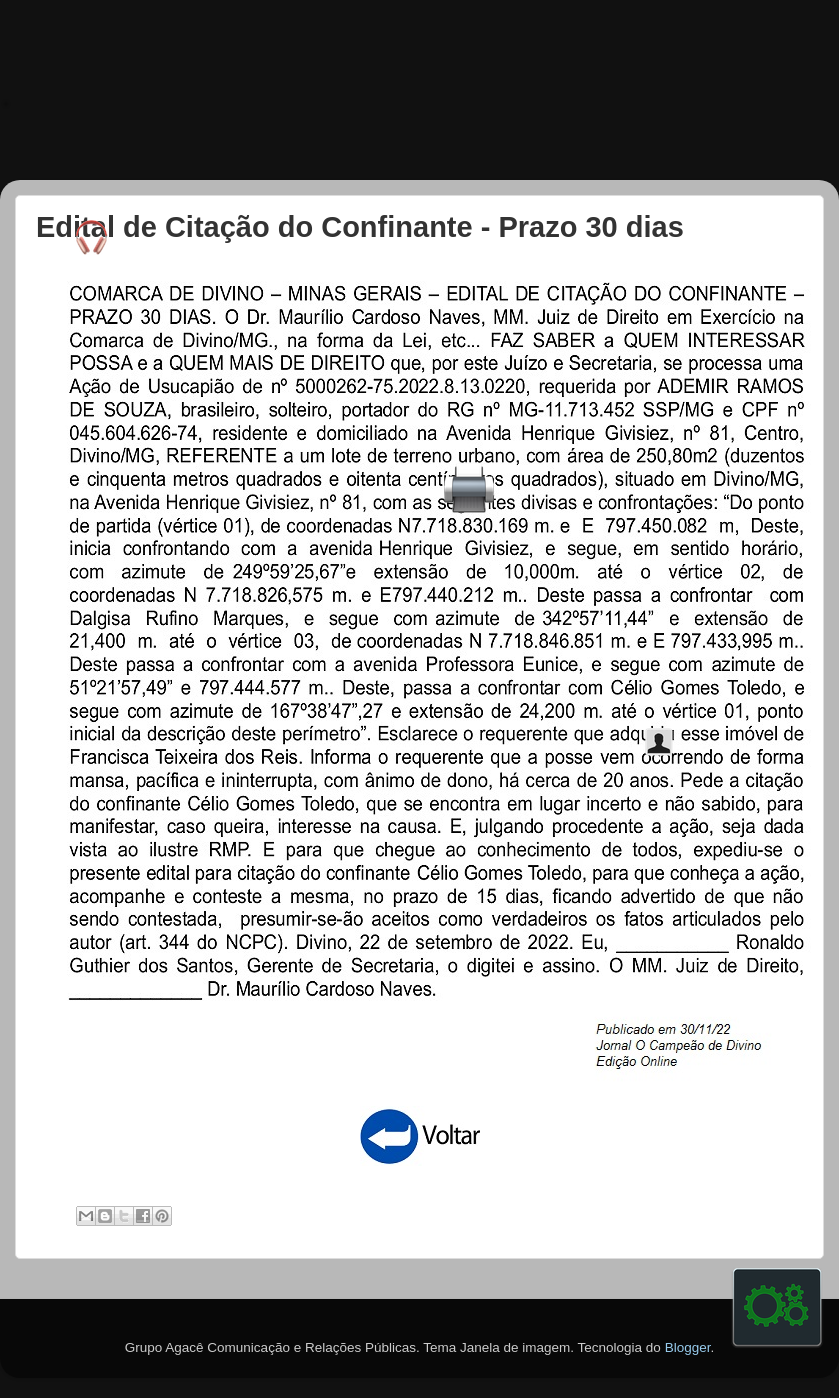 This screenshot has height=1398, width=839. Describe the element at coordinates (469, 488) in the screenshot. I see `add a new printer to your system` at that location.